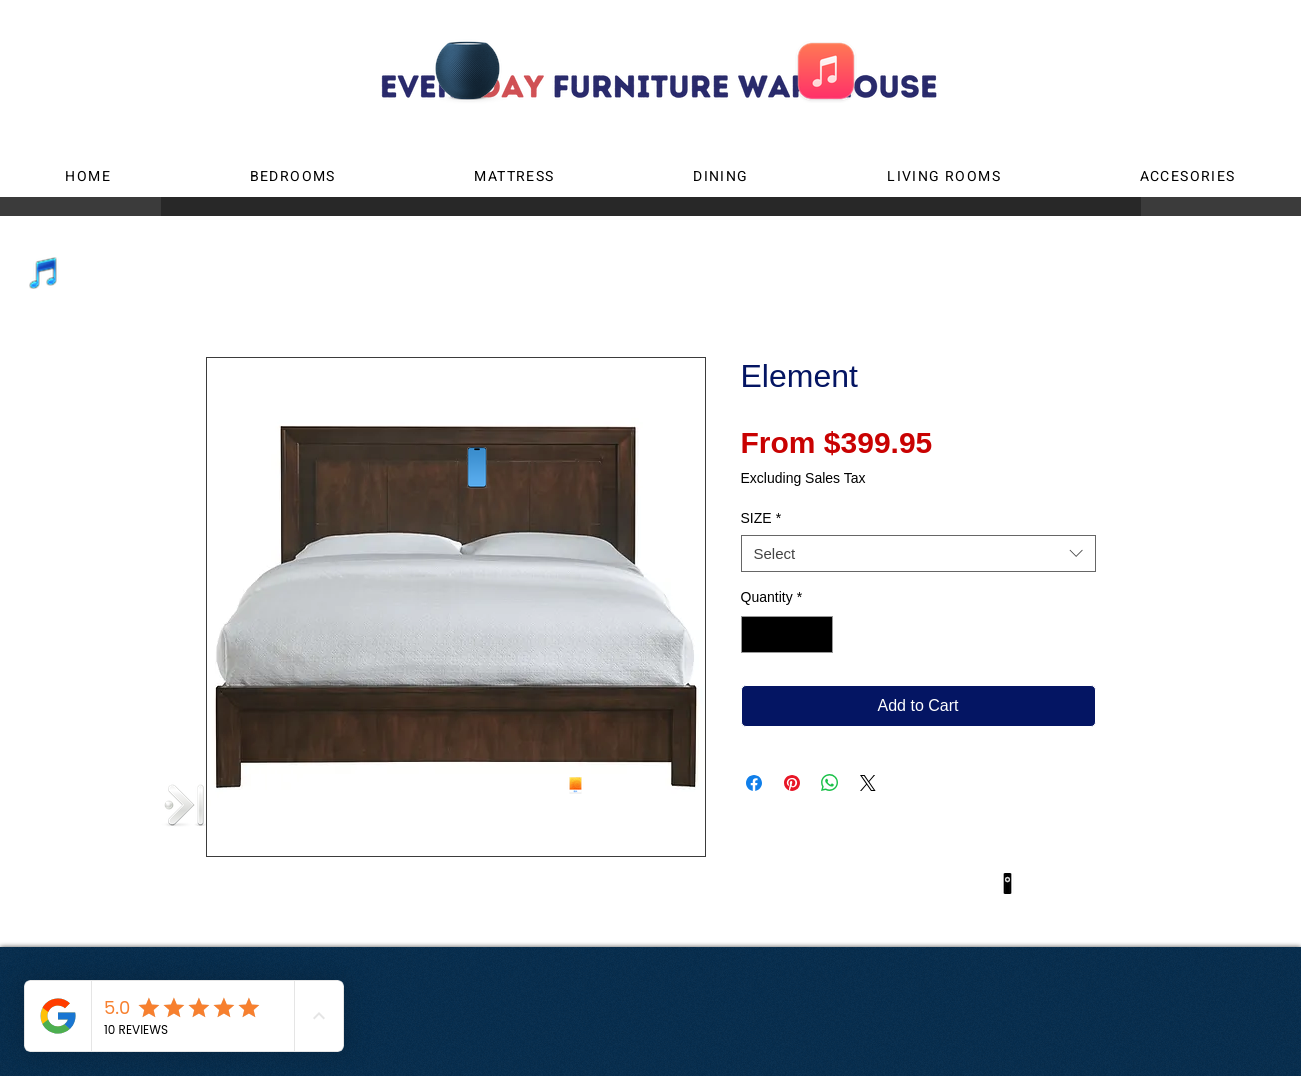 This screenshot has width=1301, height=1076. I want to click on go to the first item in a list or sequence, so click(185, 805).